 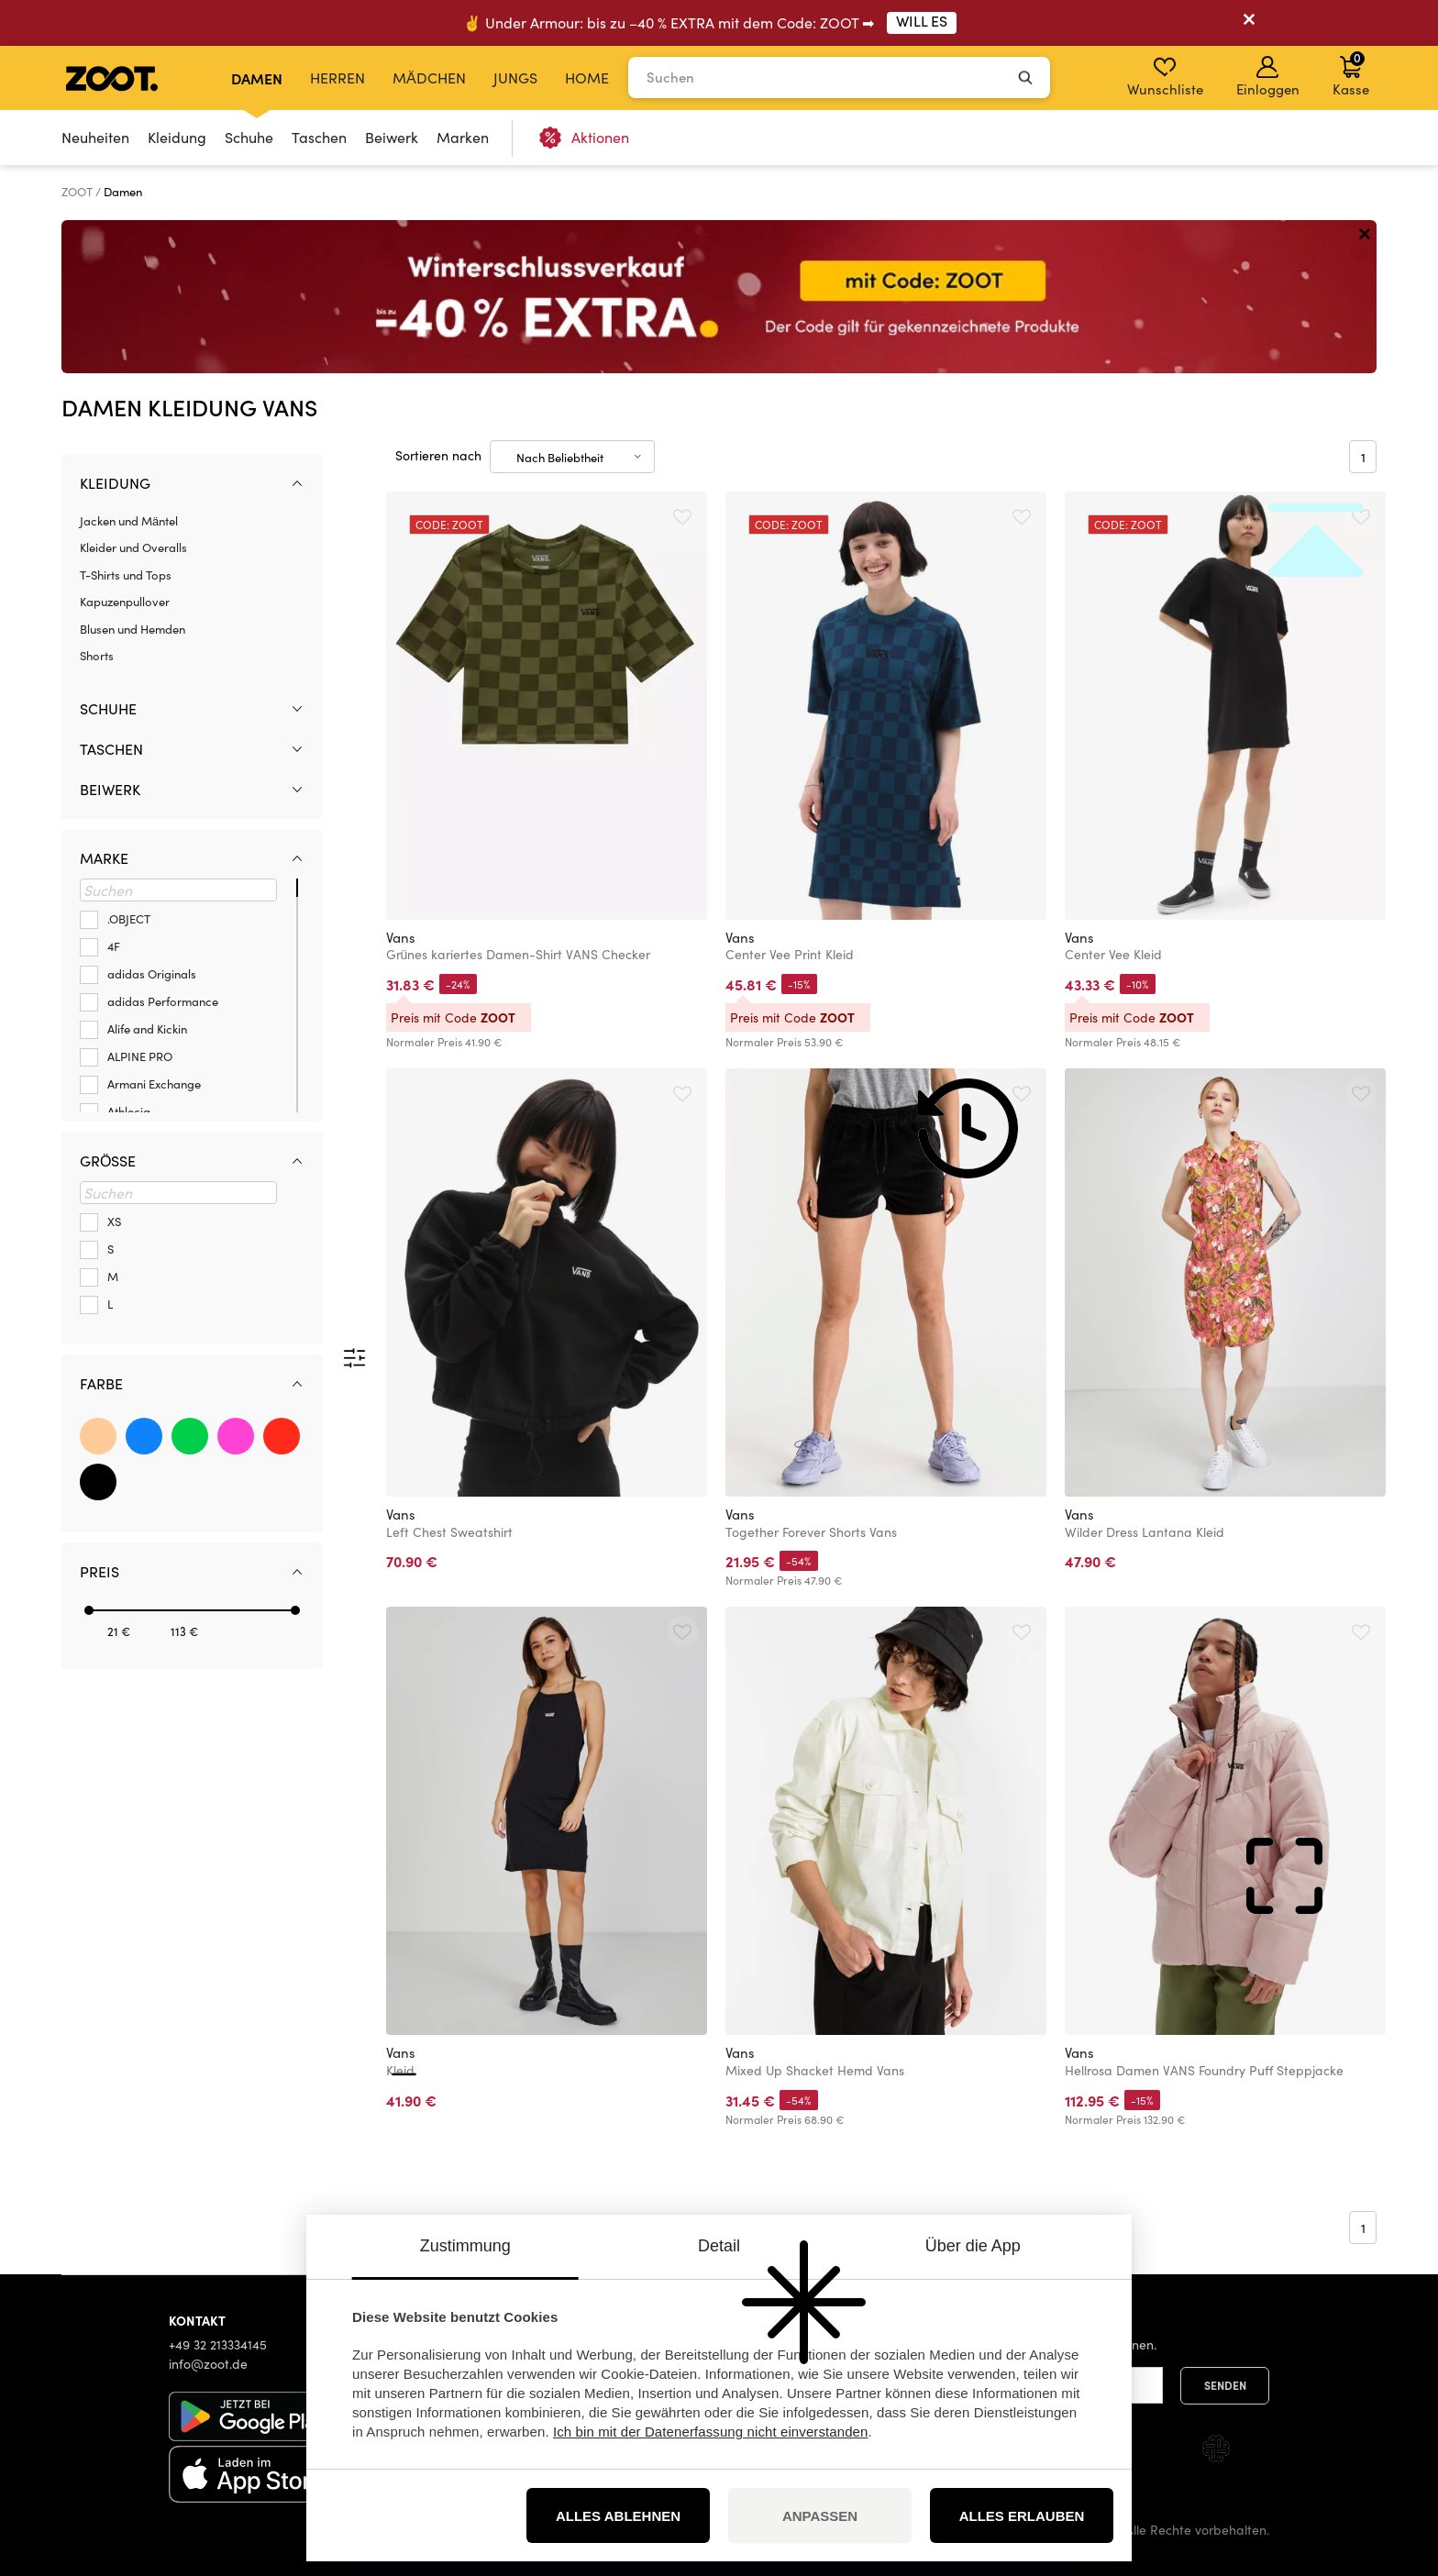 What do you see at coordinates (404, 2073) in the screenshot?
I see `collapse or minimize a section` at bounding box center [404, 2073].